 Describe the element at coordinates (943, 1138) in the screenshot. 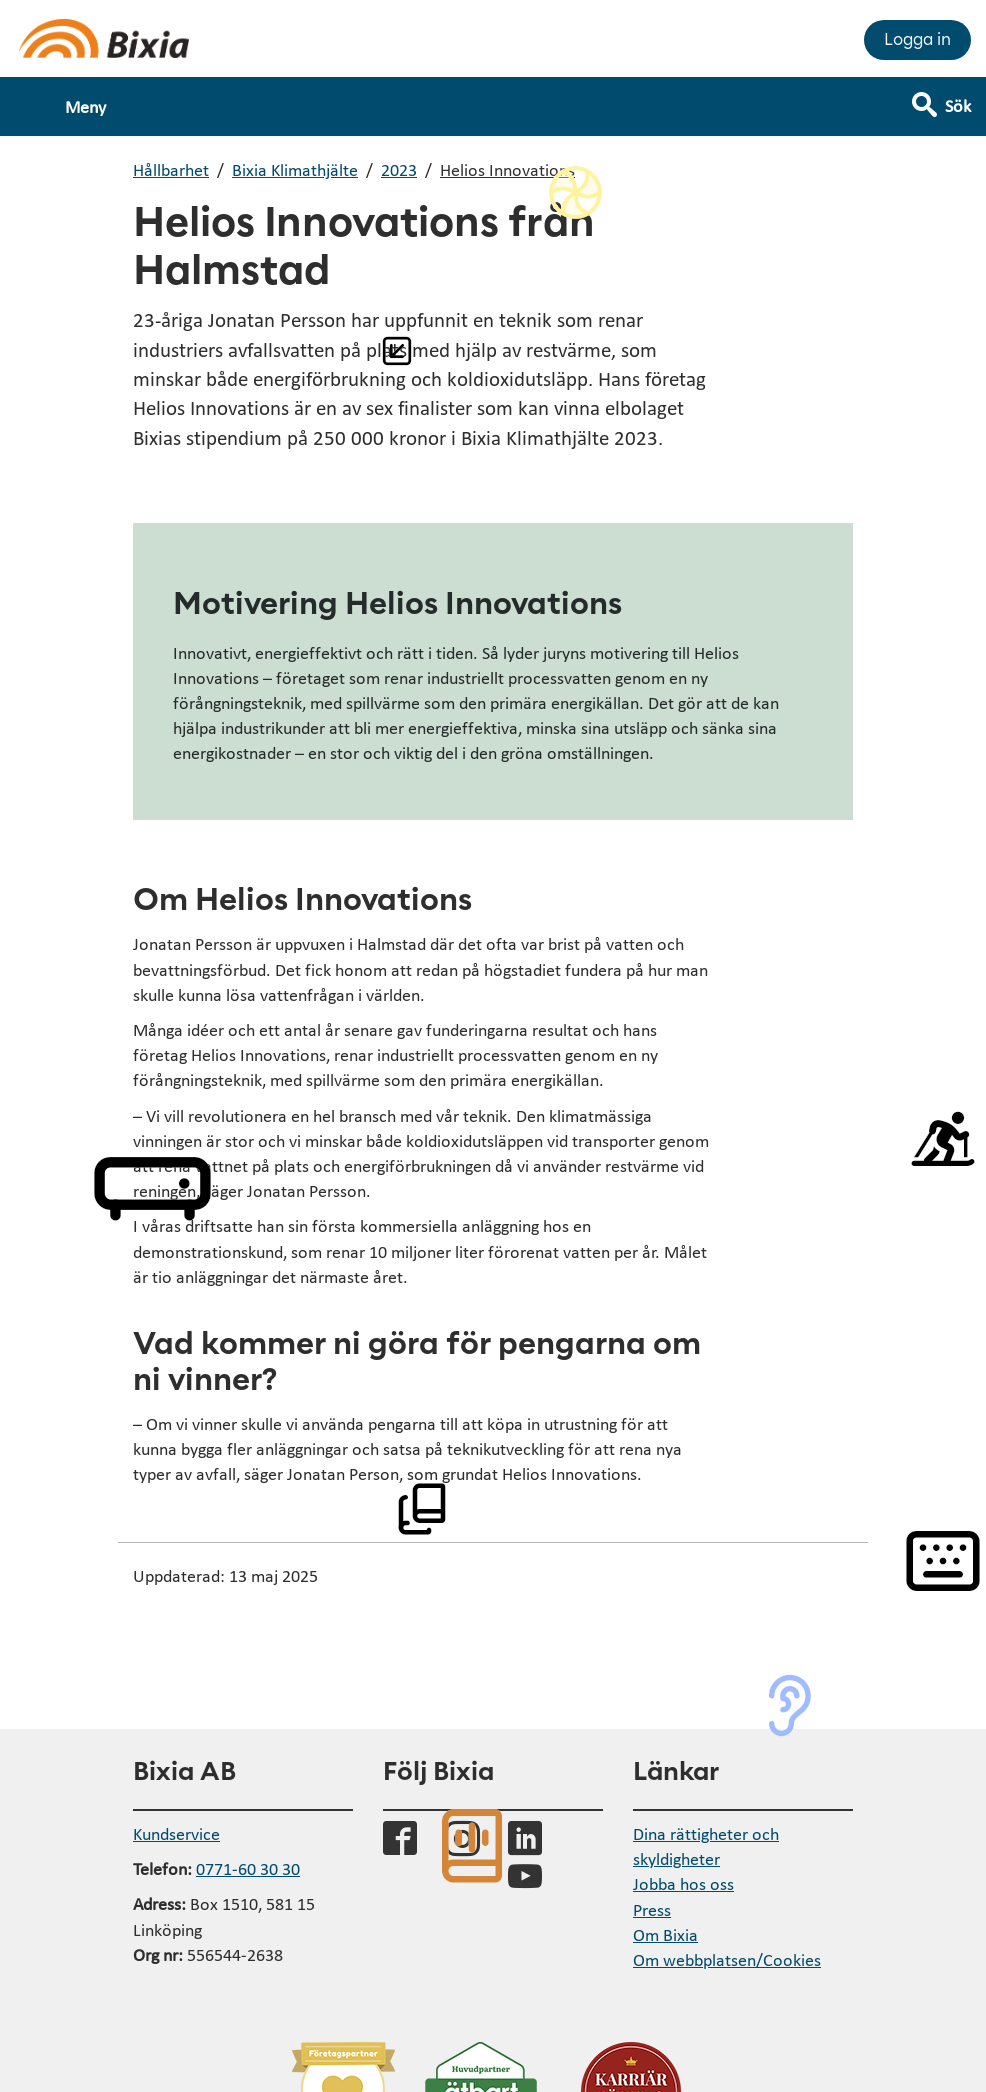

I see `access cross-country skiing trails or activities` at that location.